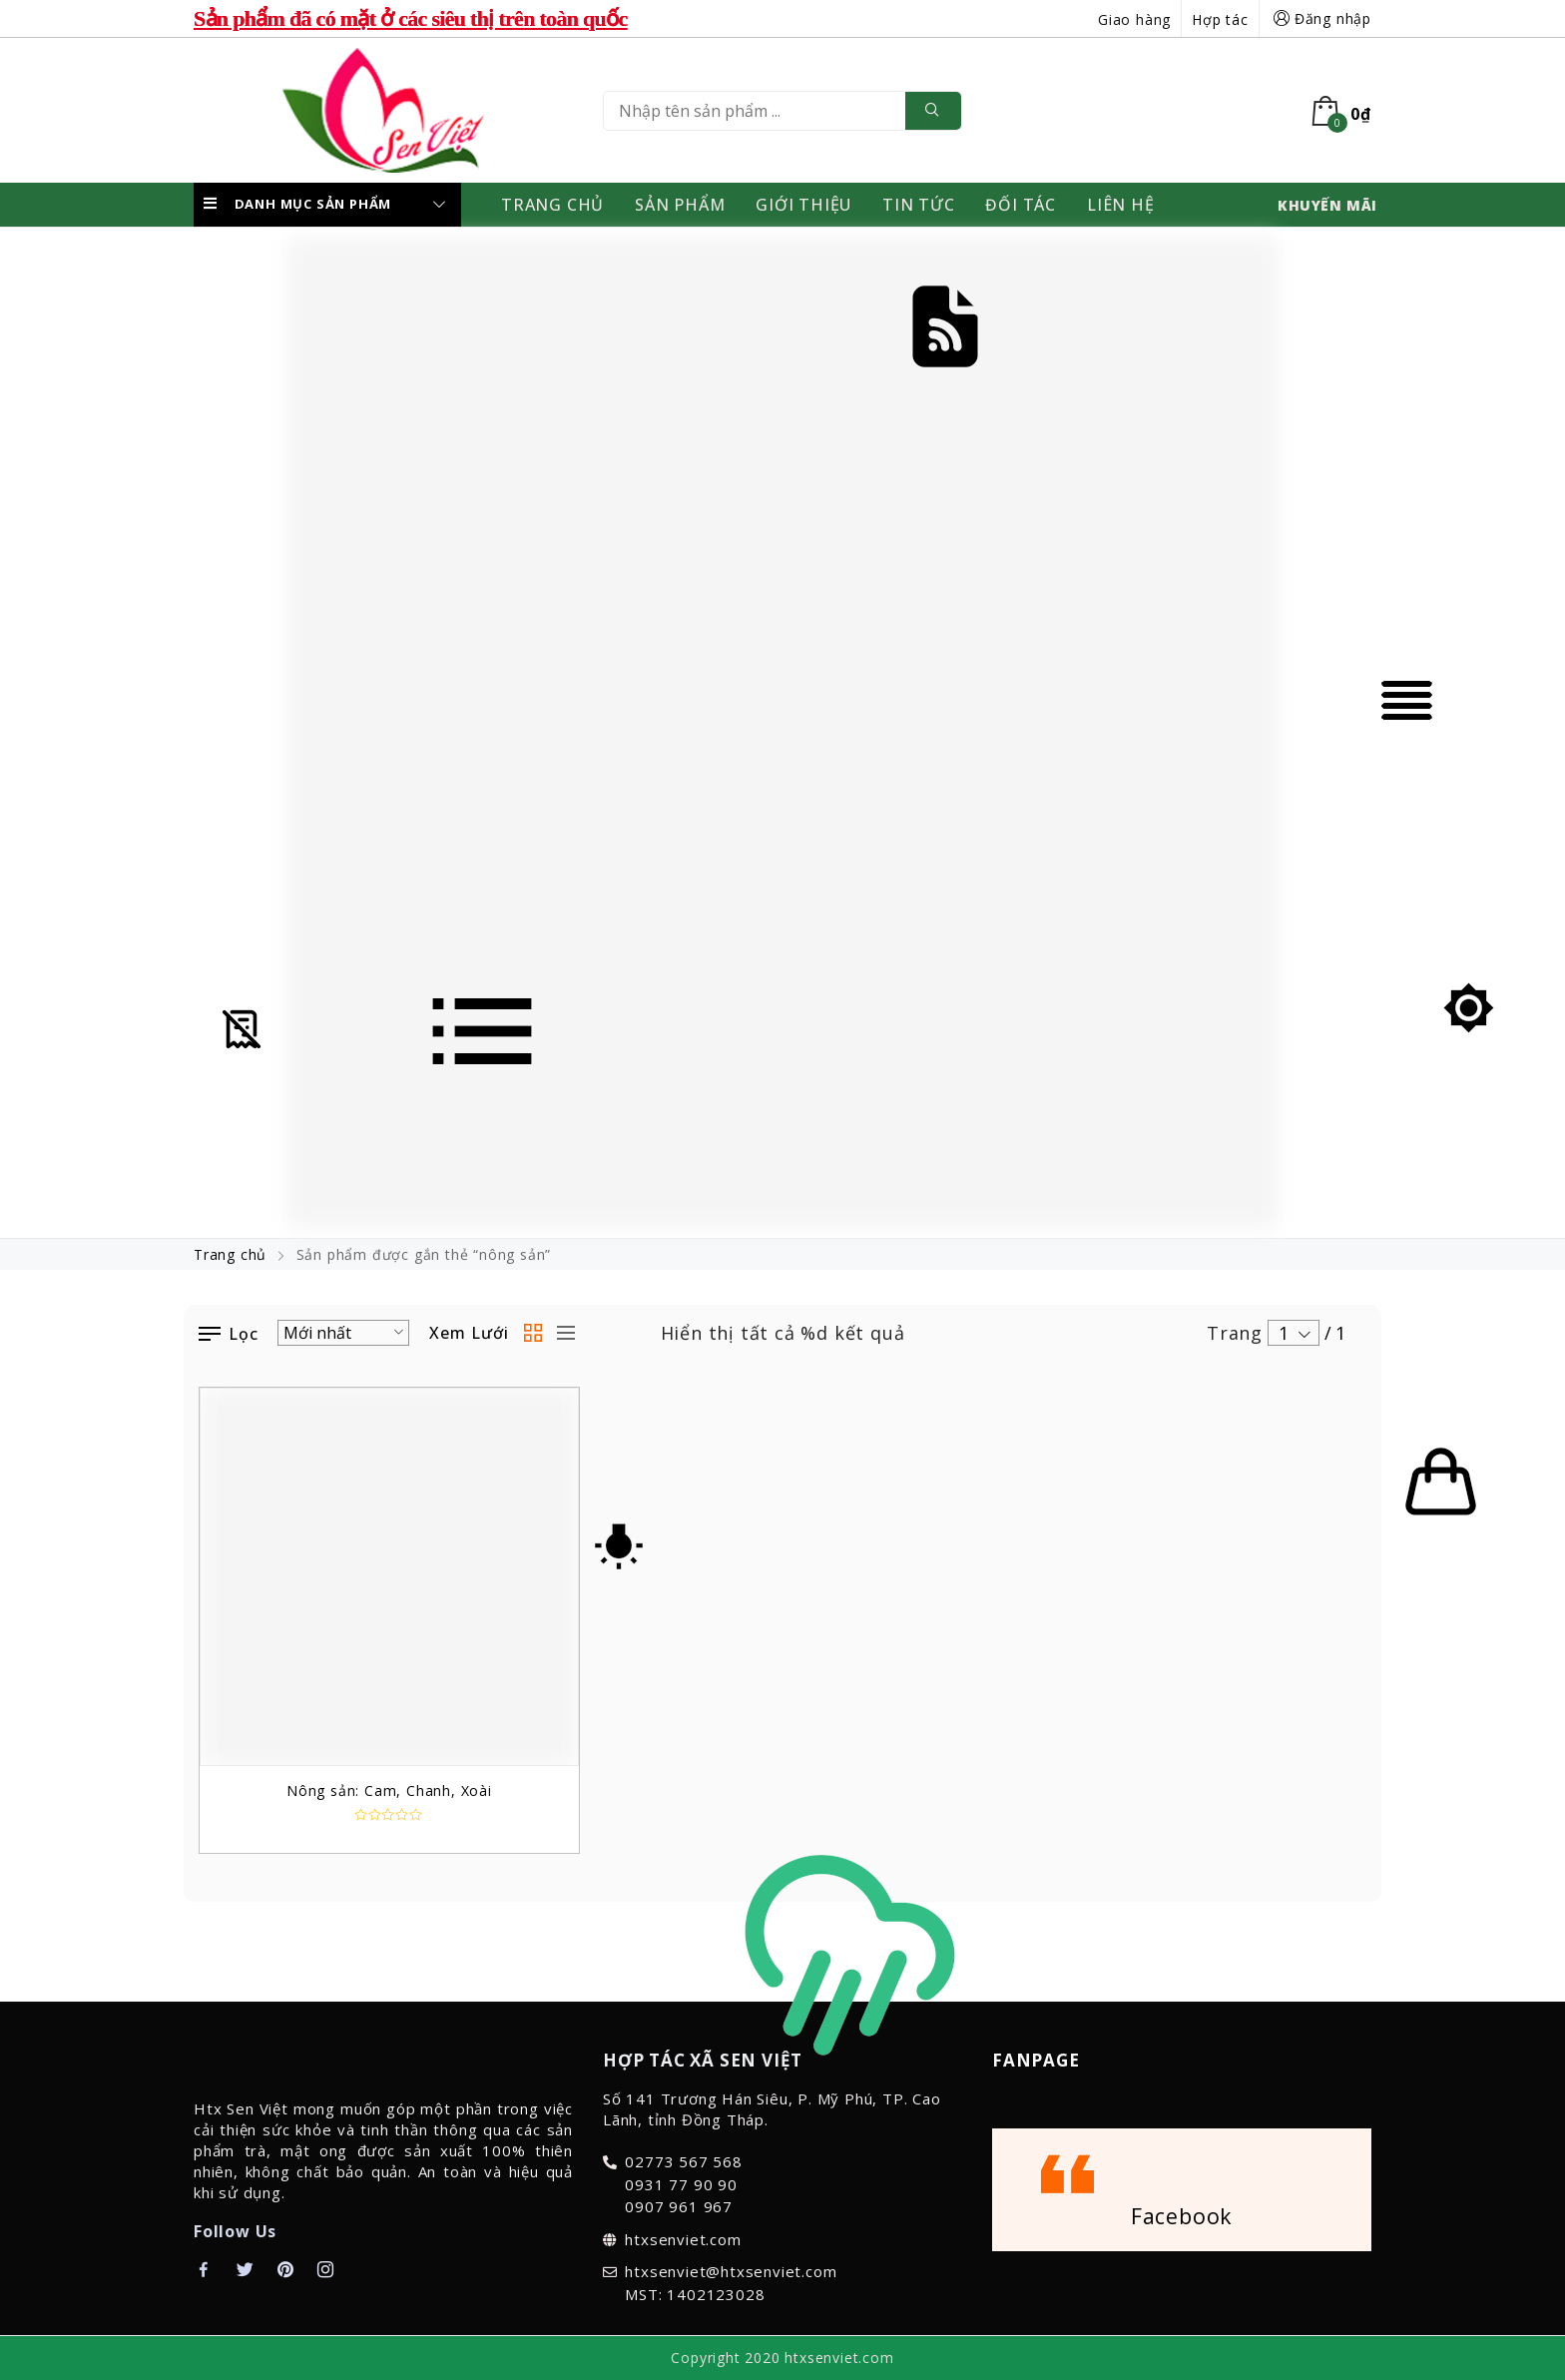  Describe the element at coordinates (1440, 1483) in the screenshot. I see `view your shopping bag` at that location.